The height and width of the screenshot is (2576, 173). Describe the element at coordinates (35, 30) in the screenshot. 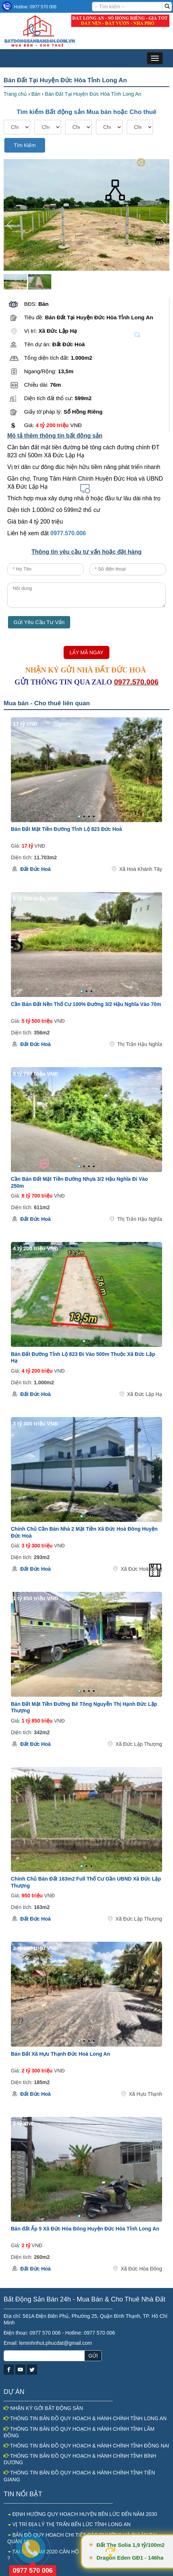

I see `make a phone call` at that location.